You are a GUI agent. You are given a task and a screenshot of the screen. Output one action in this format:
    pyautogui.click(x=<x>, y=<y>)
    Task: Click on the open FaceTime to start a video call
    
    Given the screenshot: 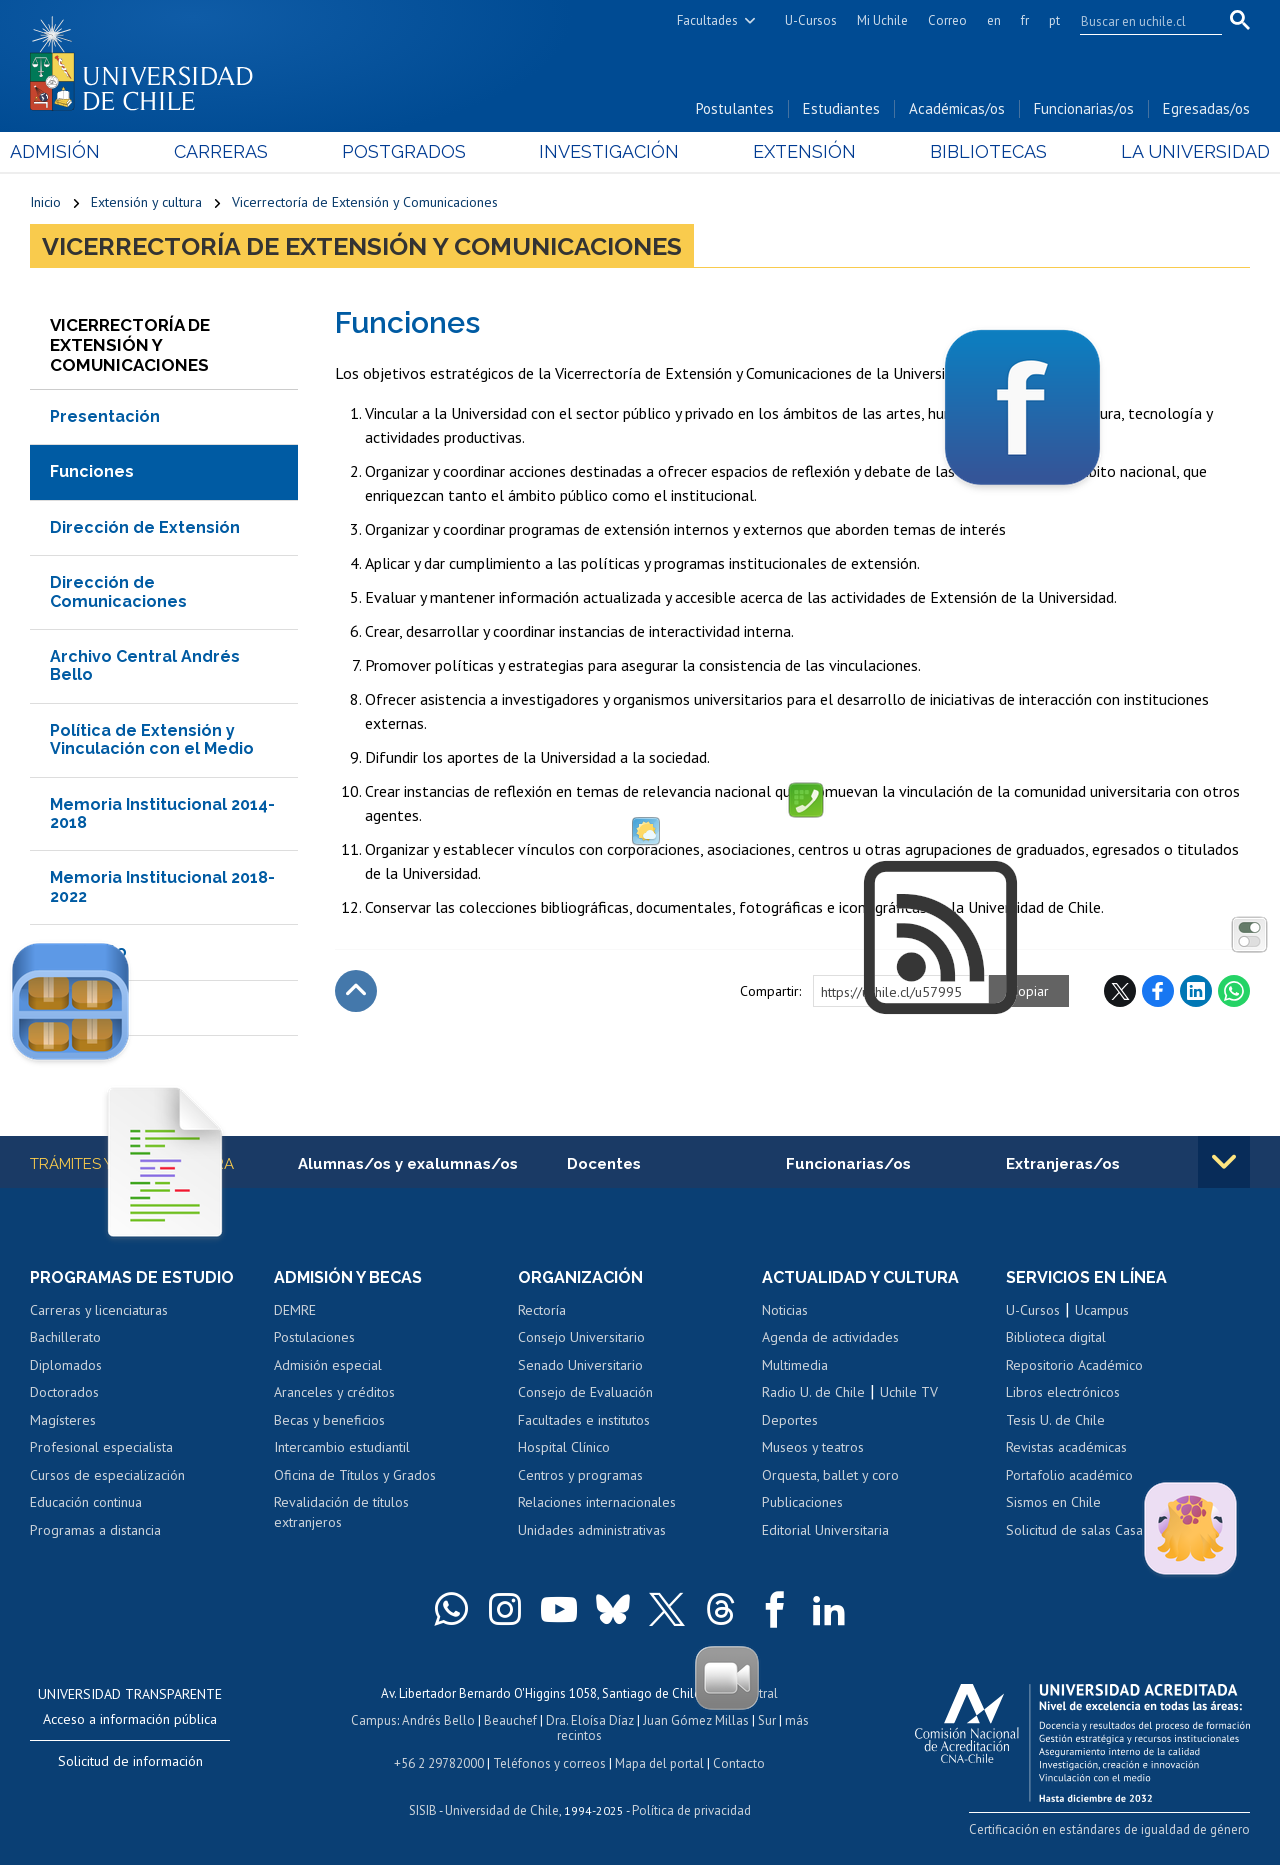 What is the action you would take?
    pyautogui.click(x=727, y=1678)
    